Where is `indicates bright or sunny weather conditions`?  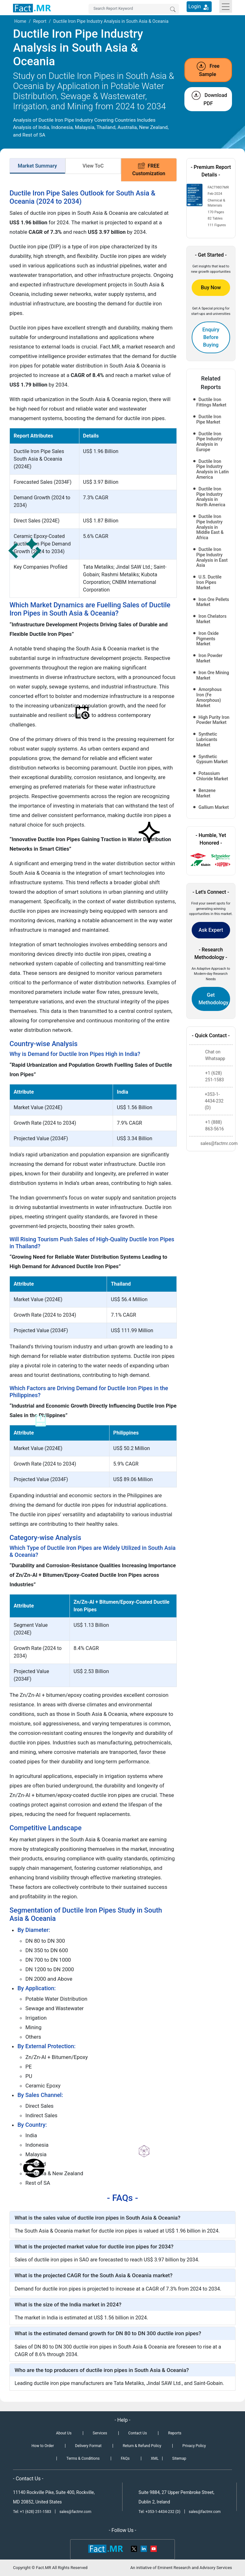 indicates bright or sunny weather conditions is located at coordinates (149, 832).